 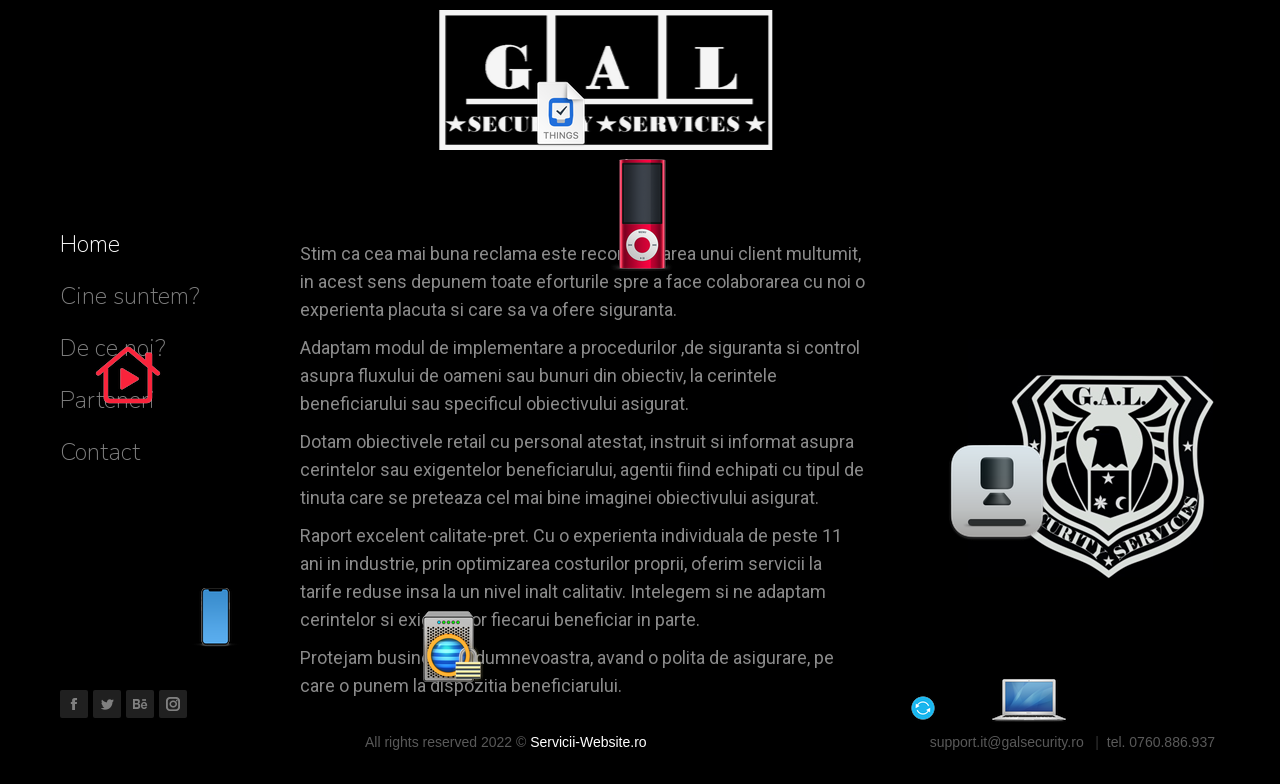 What do you see at coordinates (641, 215) in the screenshot?
I see `access ipod device settings` at bounding box center [641, 215].